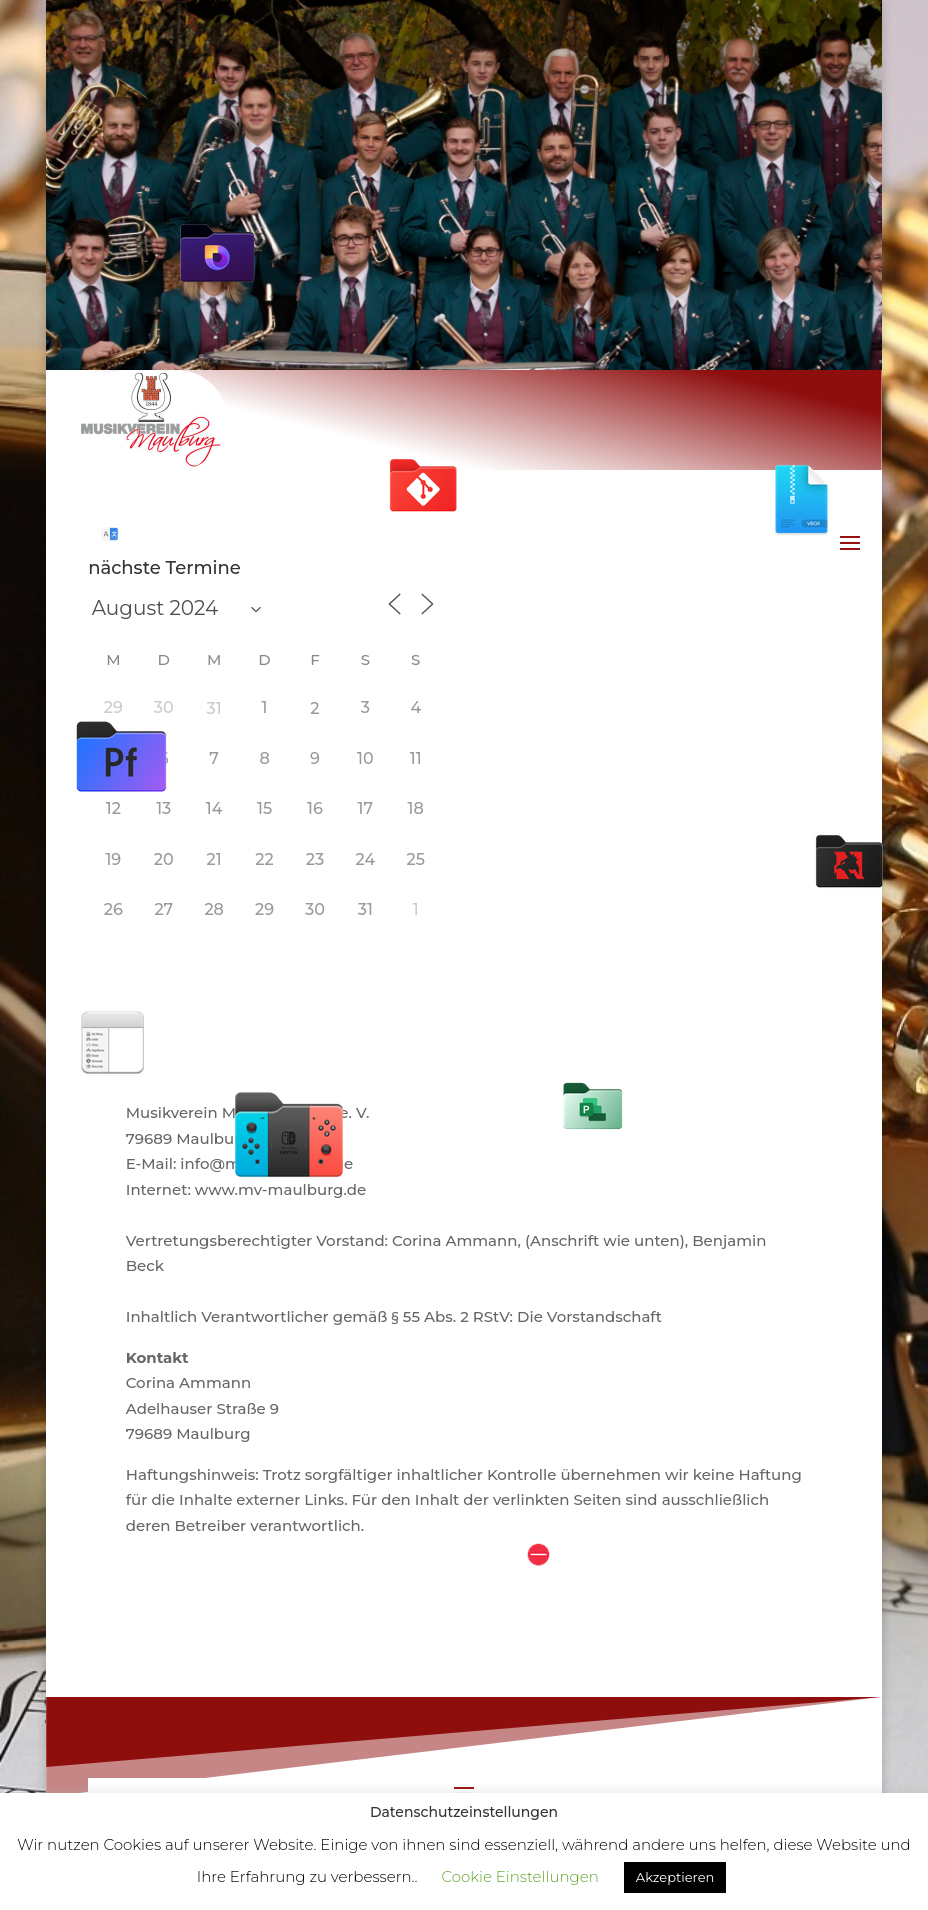  Describe the element at coordinates (288, 1137) in the screenshot. I see `open nintendo switch games folder` at that location.